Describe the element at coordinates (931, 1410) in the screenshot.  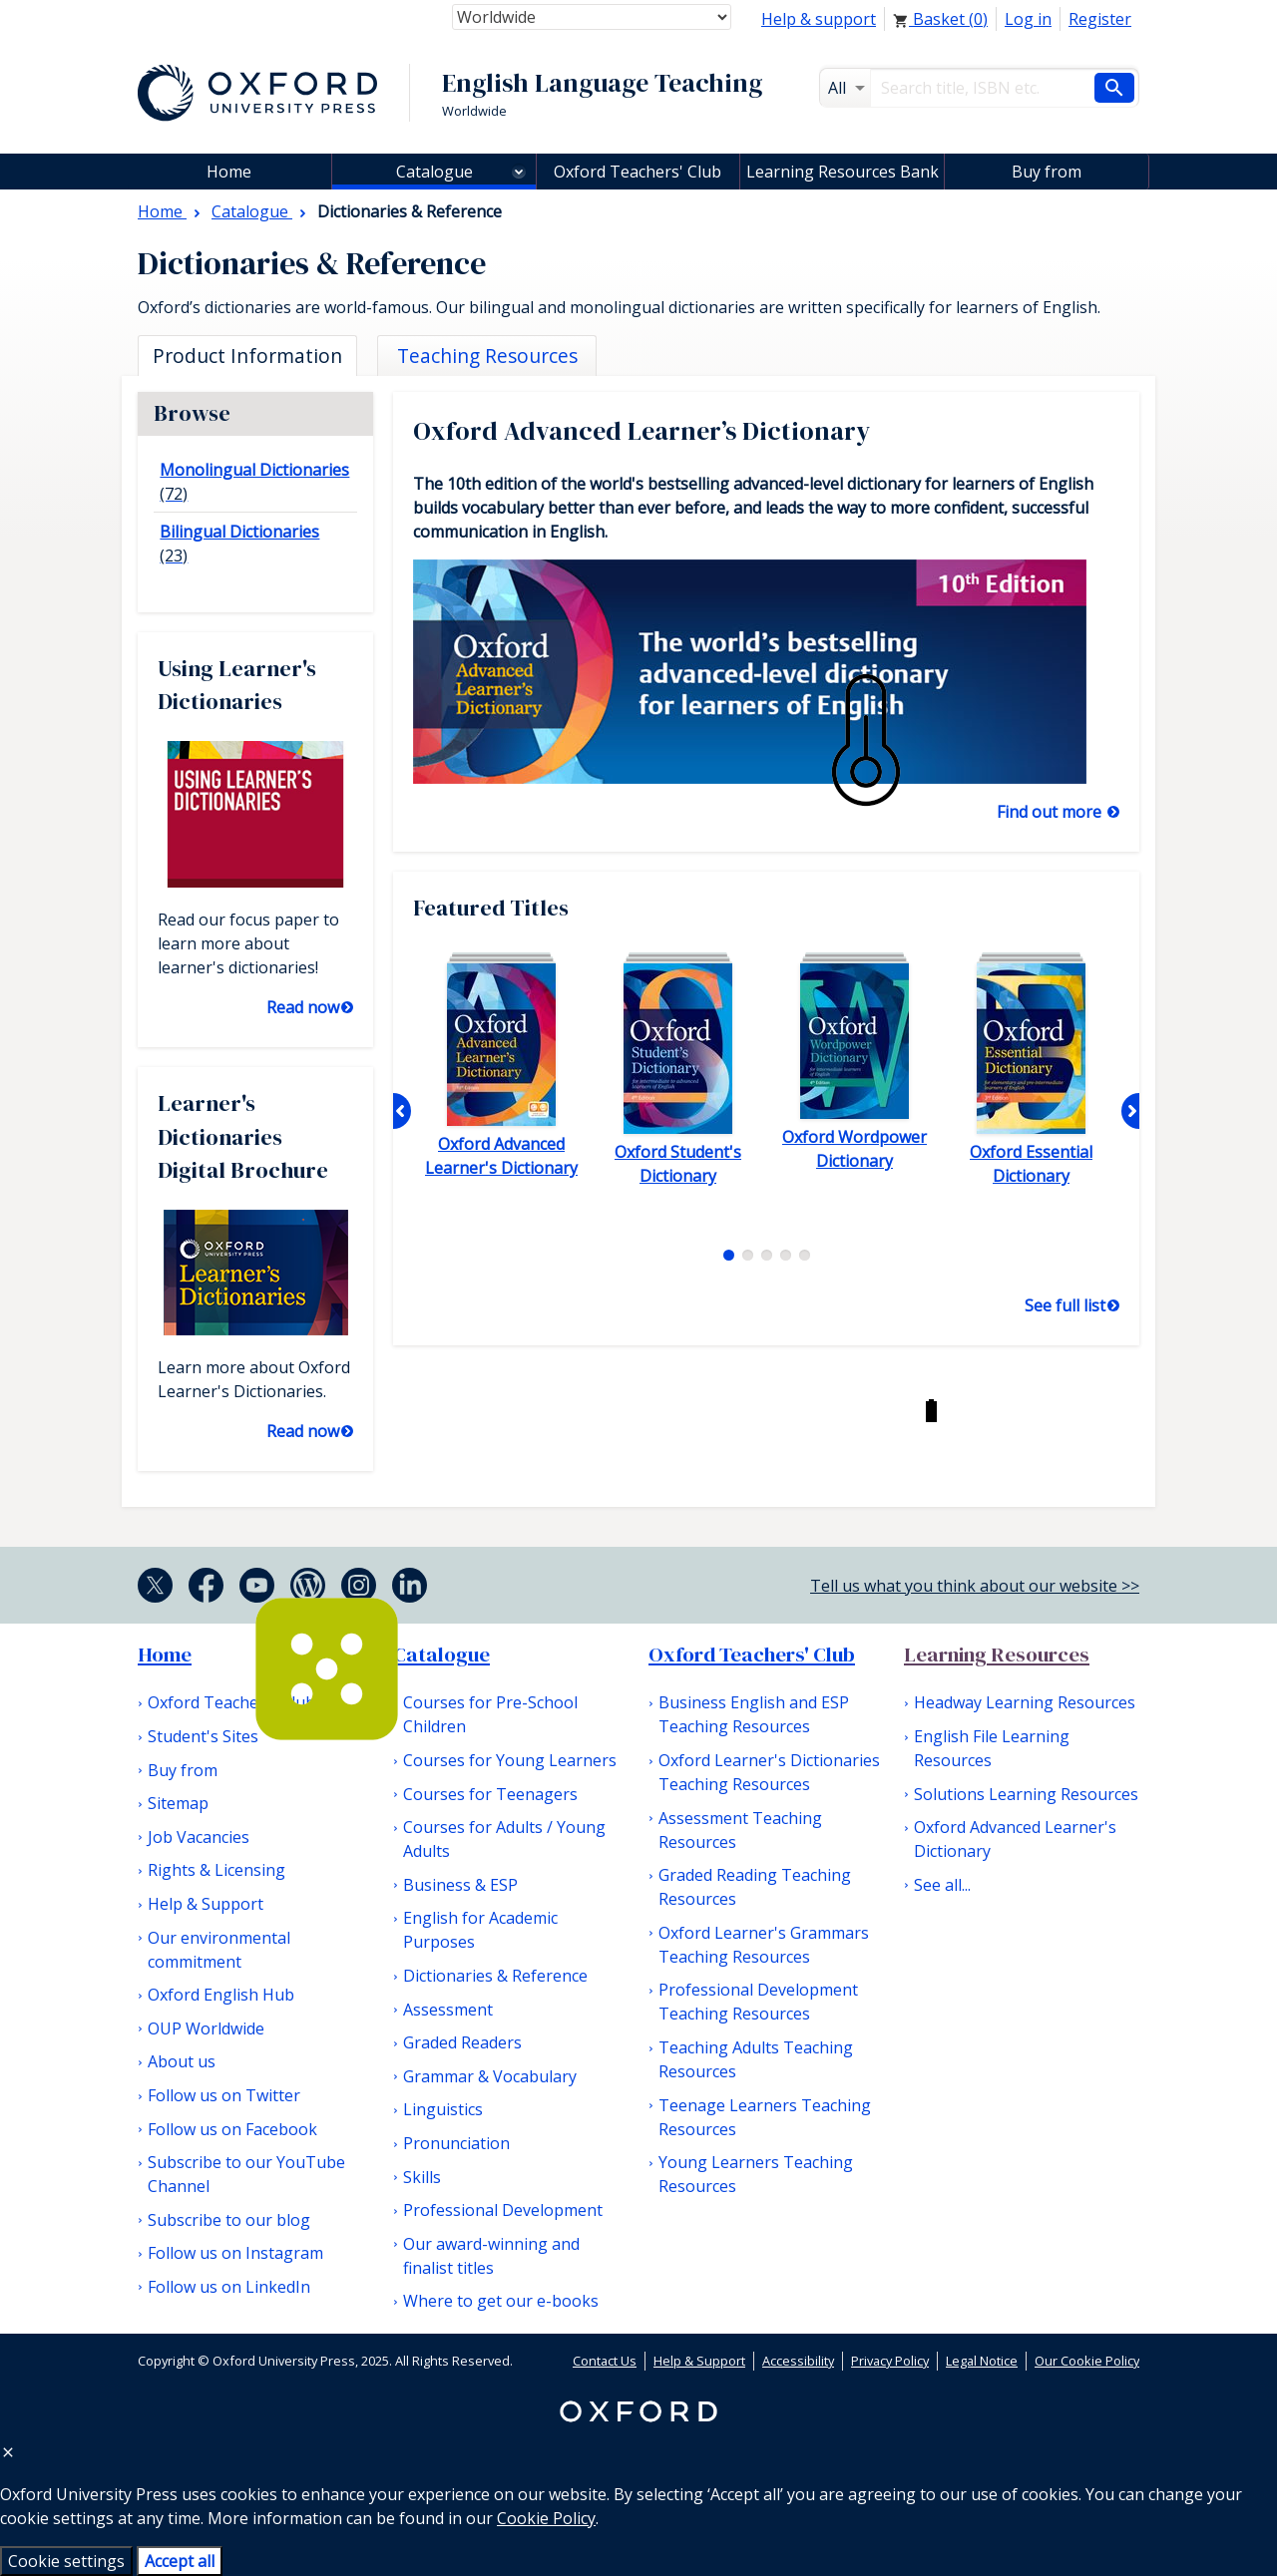
I see `indicates battery is fully charged` at that location.